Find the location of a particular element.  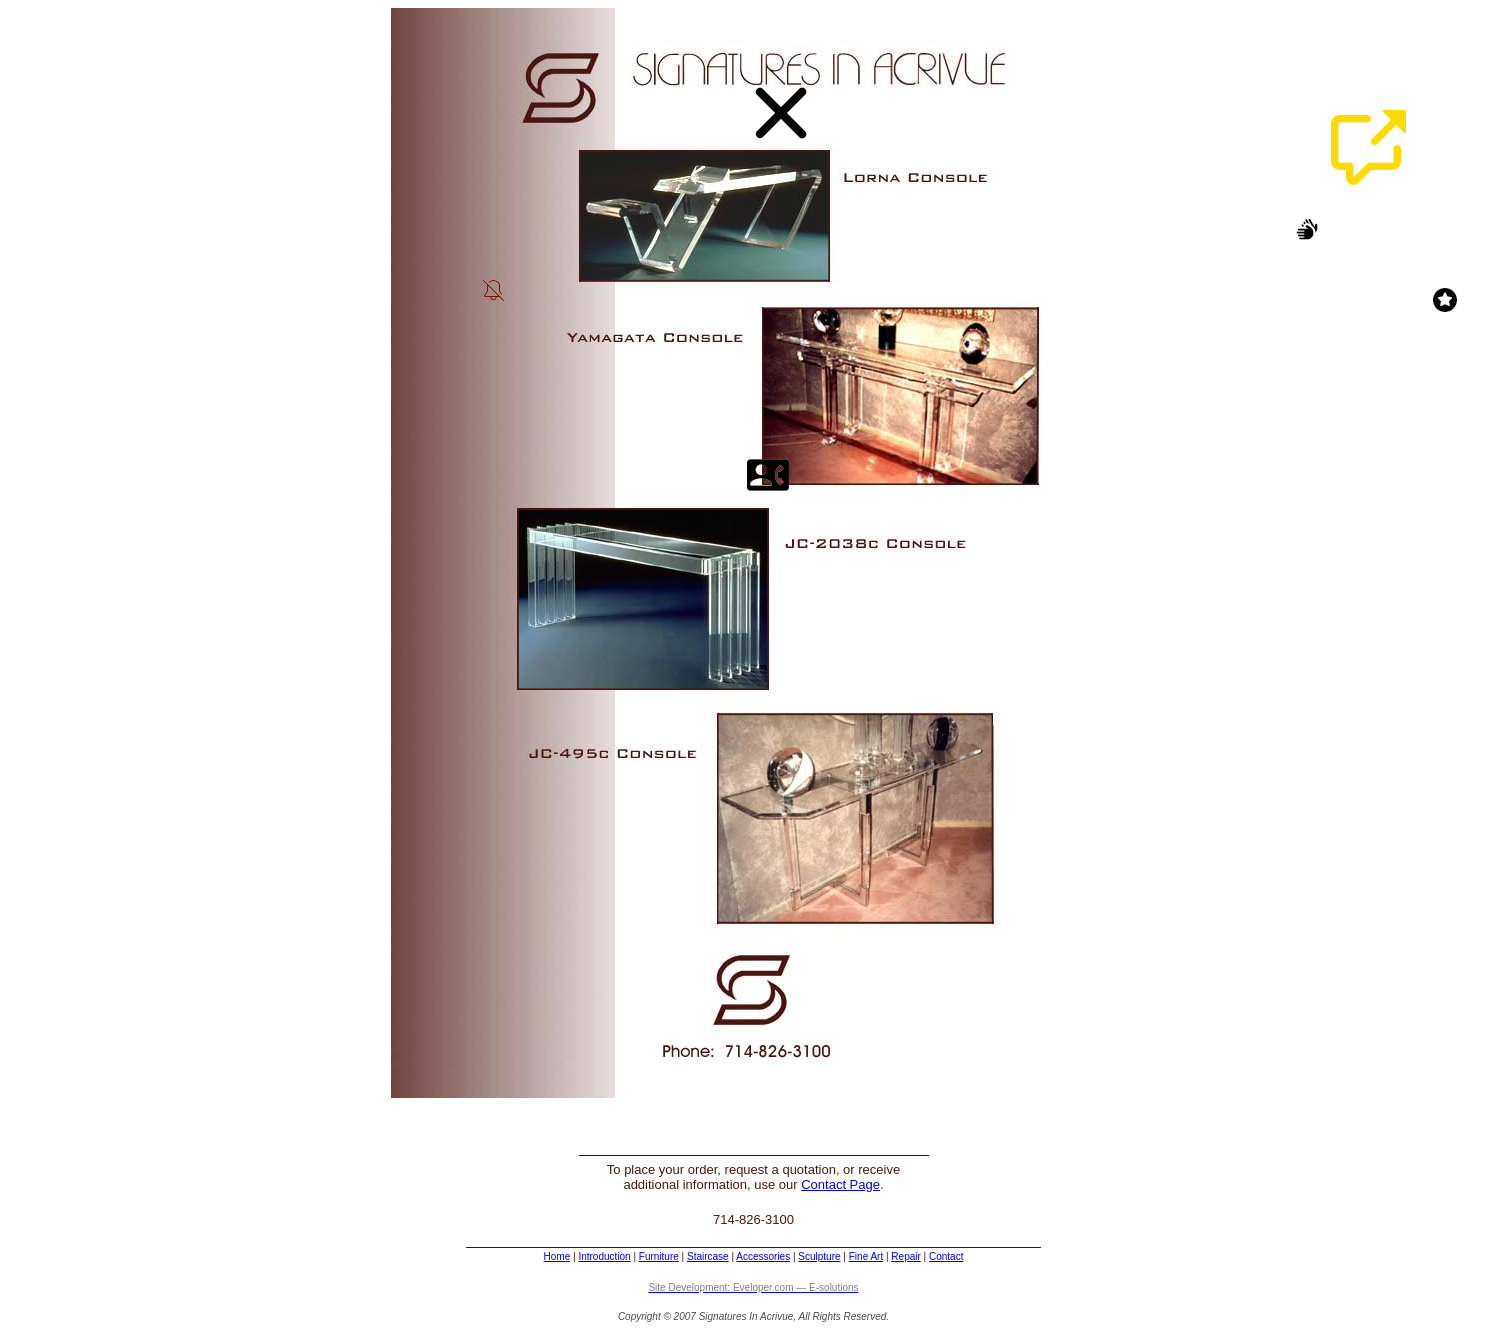

view cross-referenced issues or pull requests is located at coordinates (1366, 145).